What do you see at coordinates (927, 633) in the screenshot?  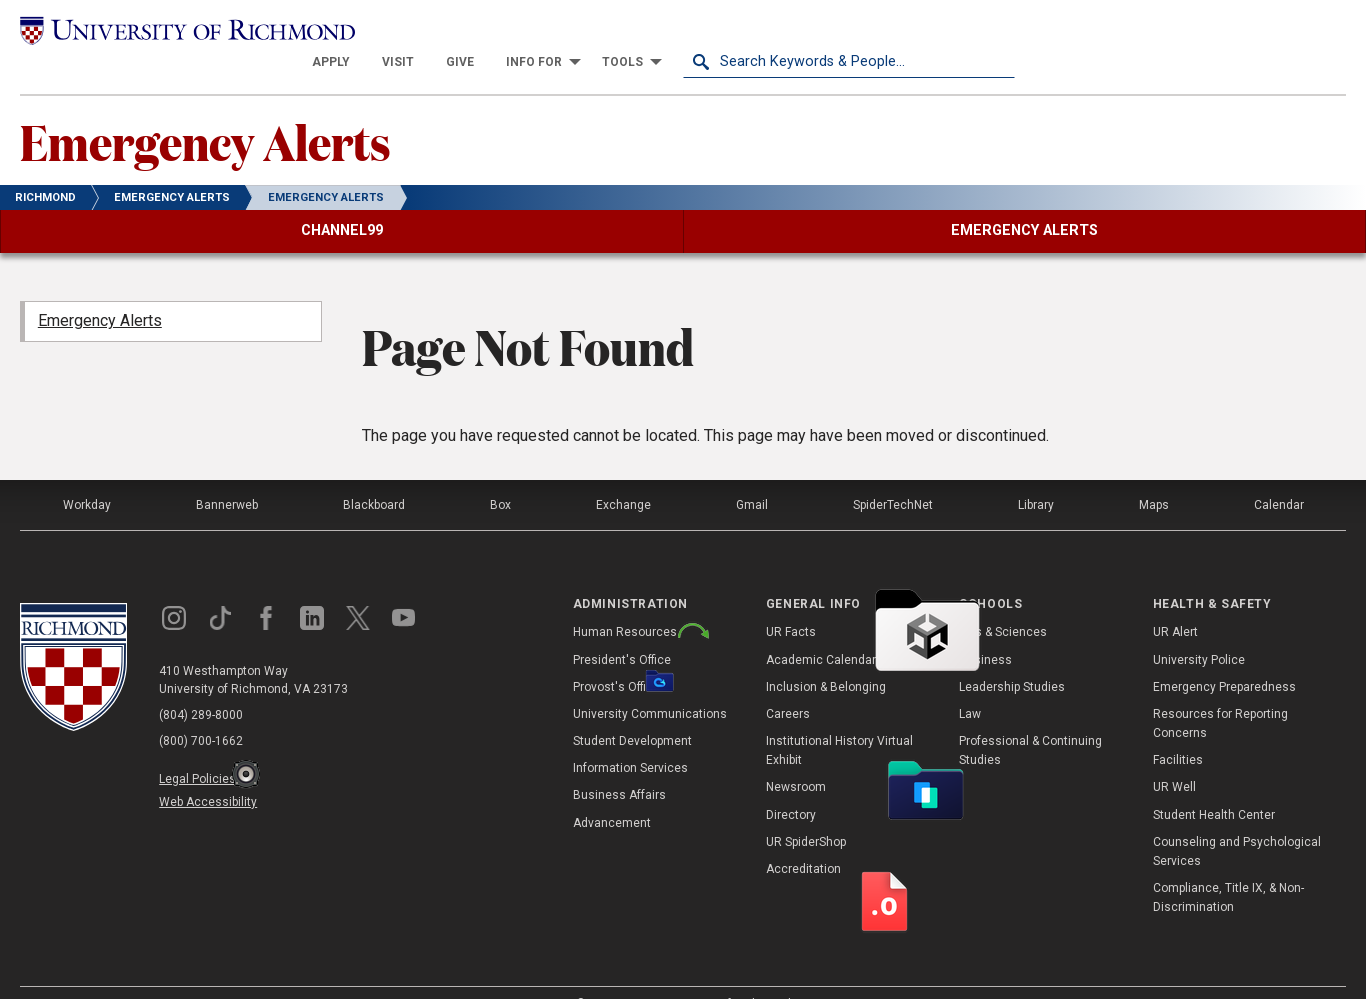 I see `open unity game engine project files` at bounding box center [927, 633].